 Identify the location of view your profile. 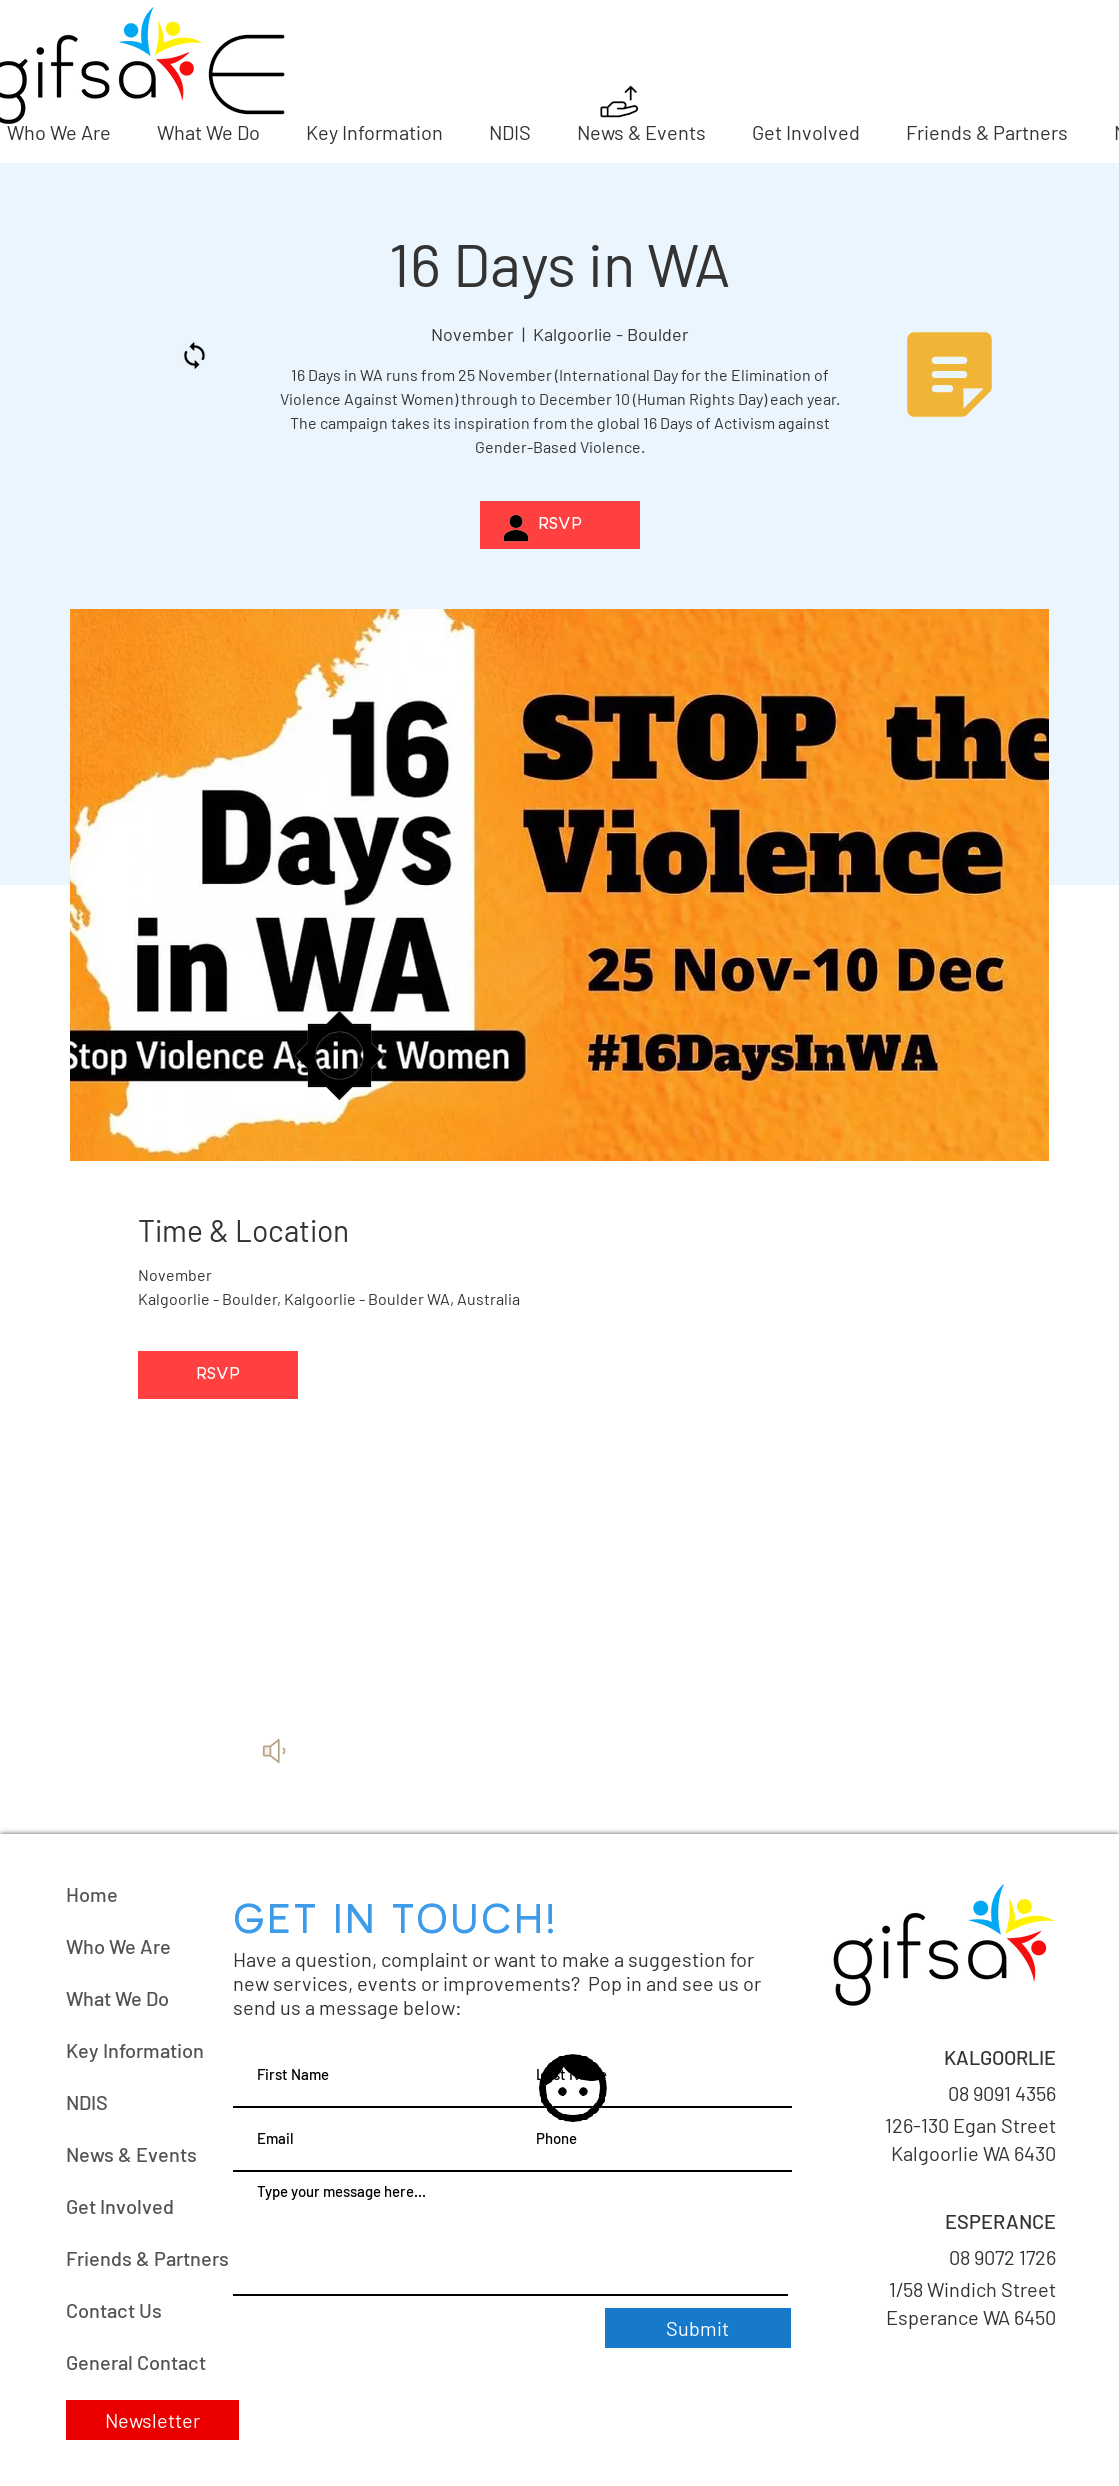
(516, 528).